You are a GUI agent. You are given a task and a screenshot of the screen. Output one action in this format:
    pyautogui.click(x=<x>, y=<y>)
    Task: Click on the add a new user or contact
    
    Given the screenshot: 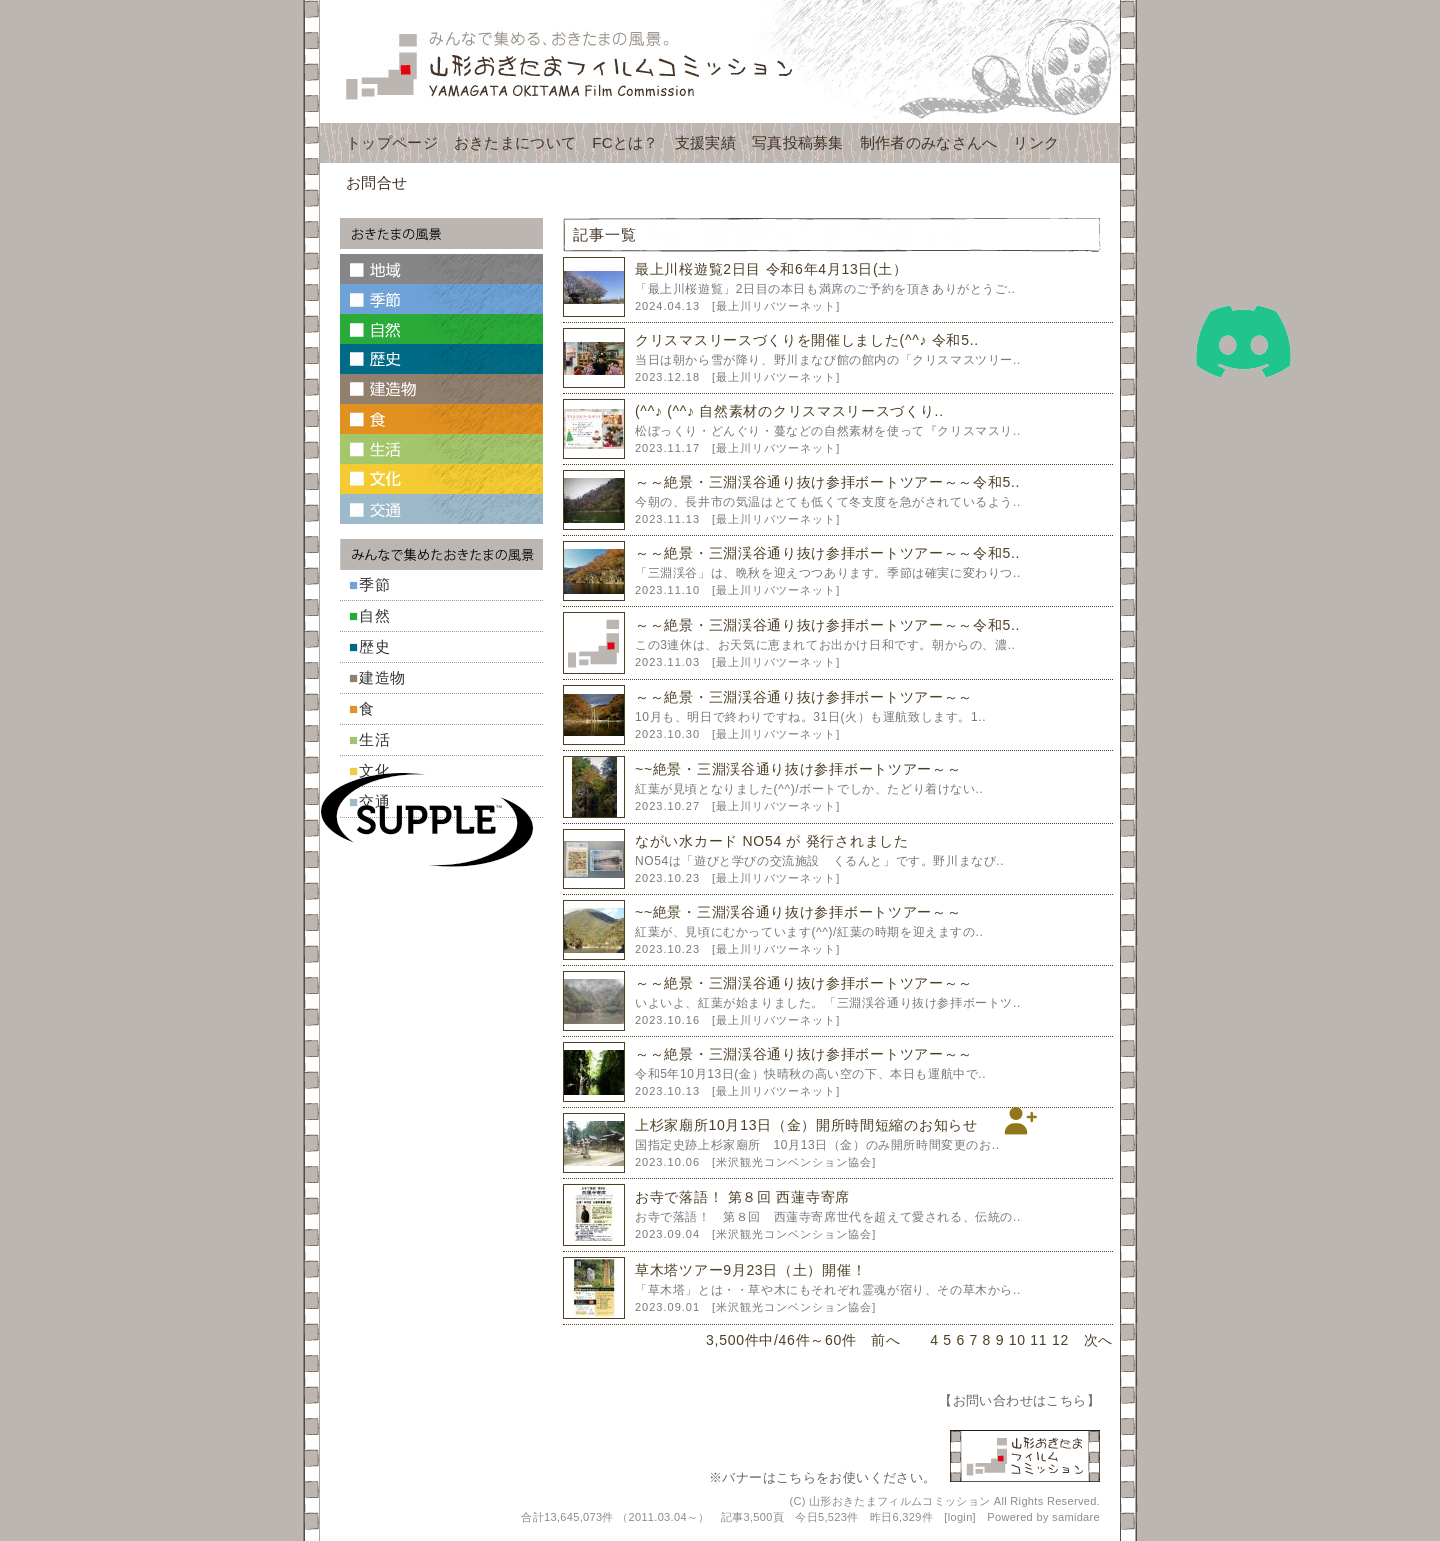 What is the action you would take?
    pyautogui.click(x=1019, y=1120)
    